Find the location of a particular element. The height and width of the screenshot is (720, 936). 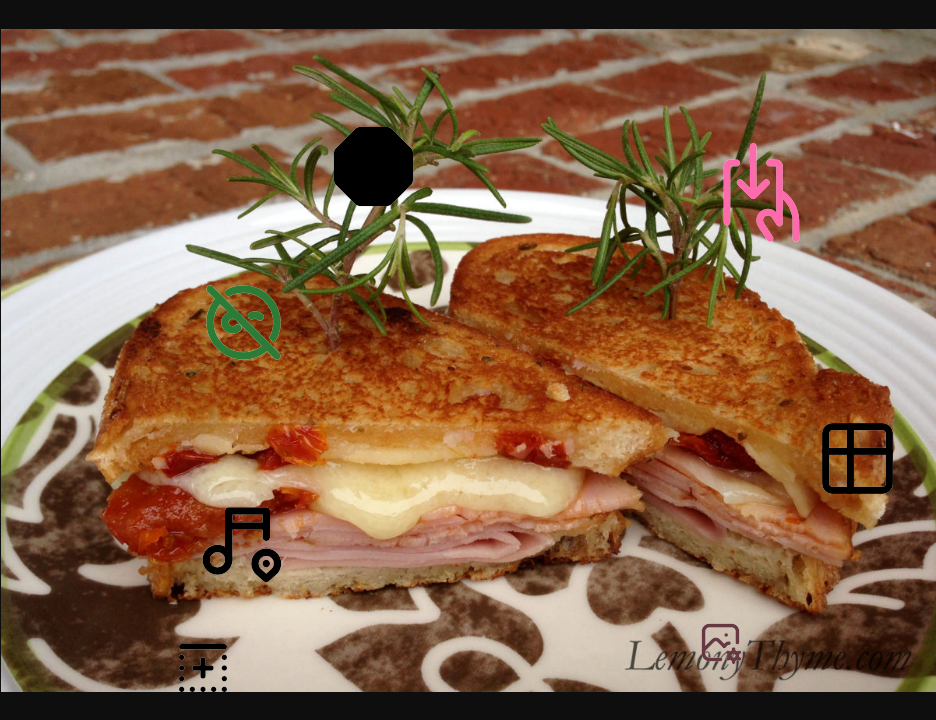

add a top border to selected element is located at coordinates (203, 668).